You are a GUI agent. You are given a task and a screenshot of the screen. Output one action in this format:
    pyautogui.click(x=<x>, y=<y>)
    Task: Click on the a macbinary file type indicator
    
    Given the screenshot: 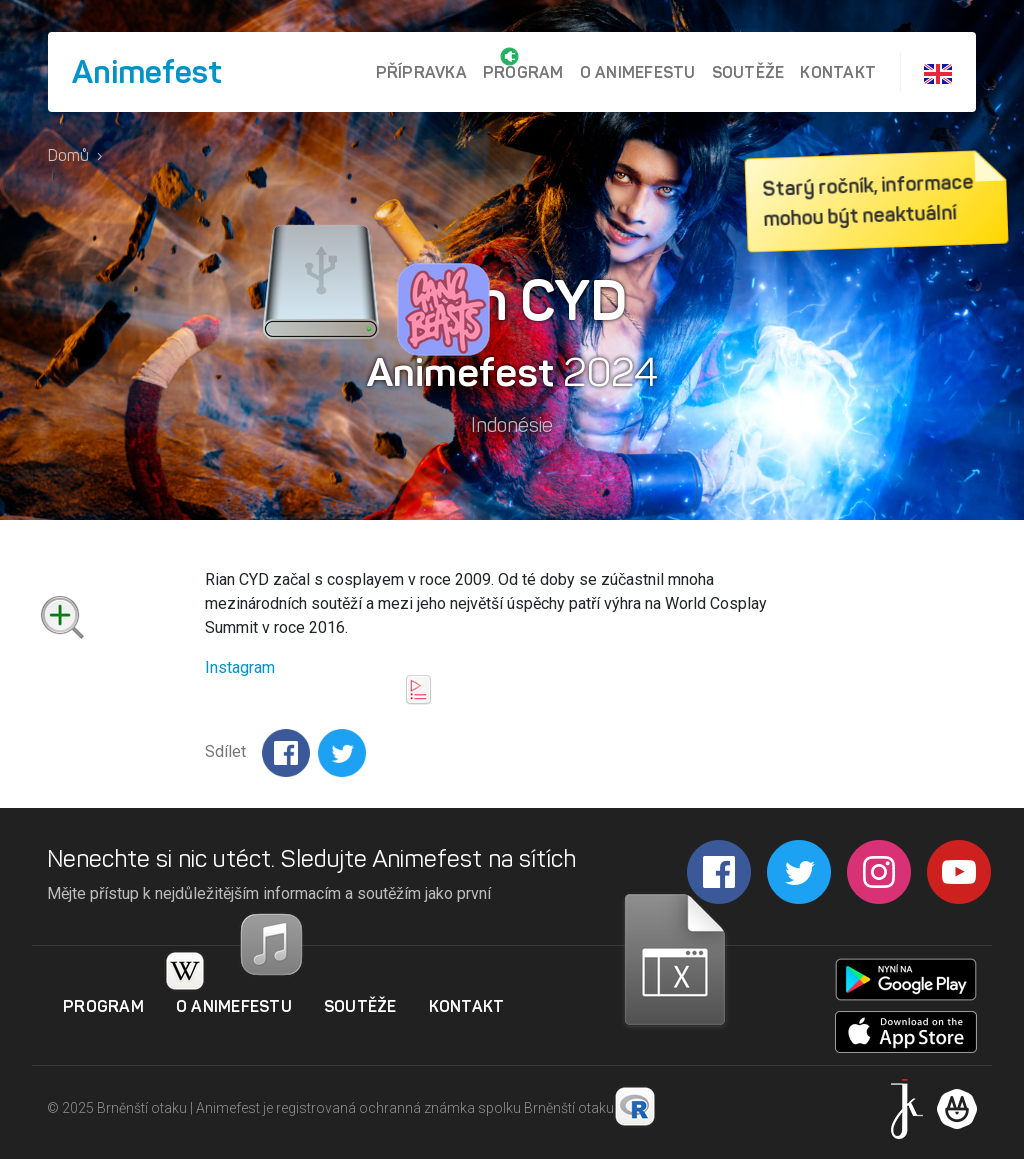 What is the action you would take?
    pyautogui.click(x=675, y=962)
    